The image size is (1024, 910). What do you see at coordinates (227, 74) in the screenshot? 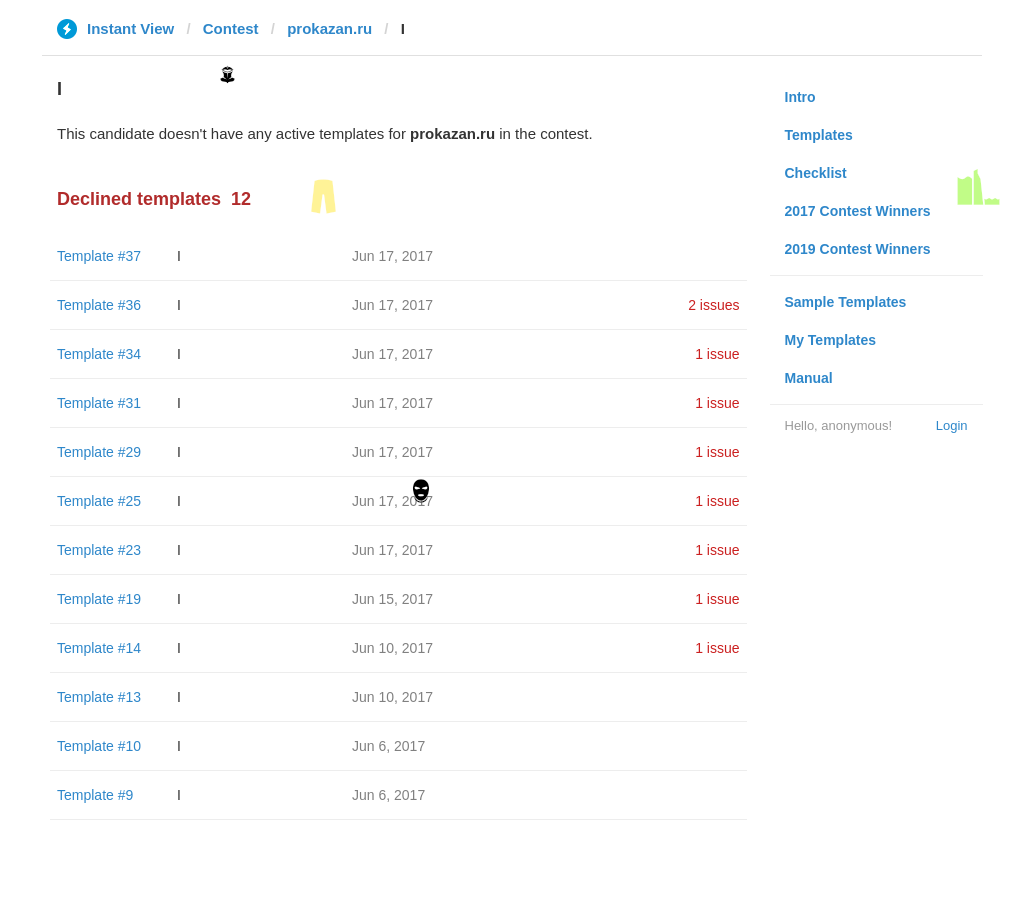
I see `select knight or medieval warrior class` at bounding box center [227, 74].